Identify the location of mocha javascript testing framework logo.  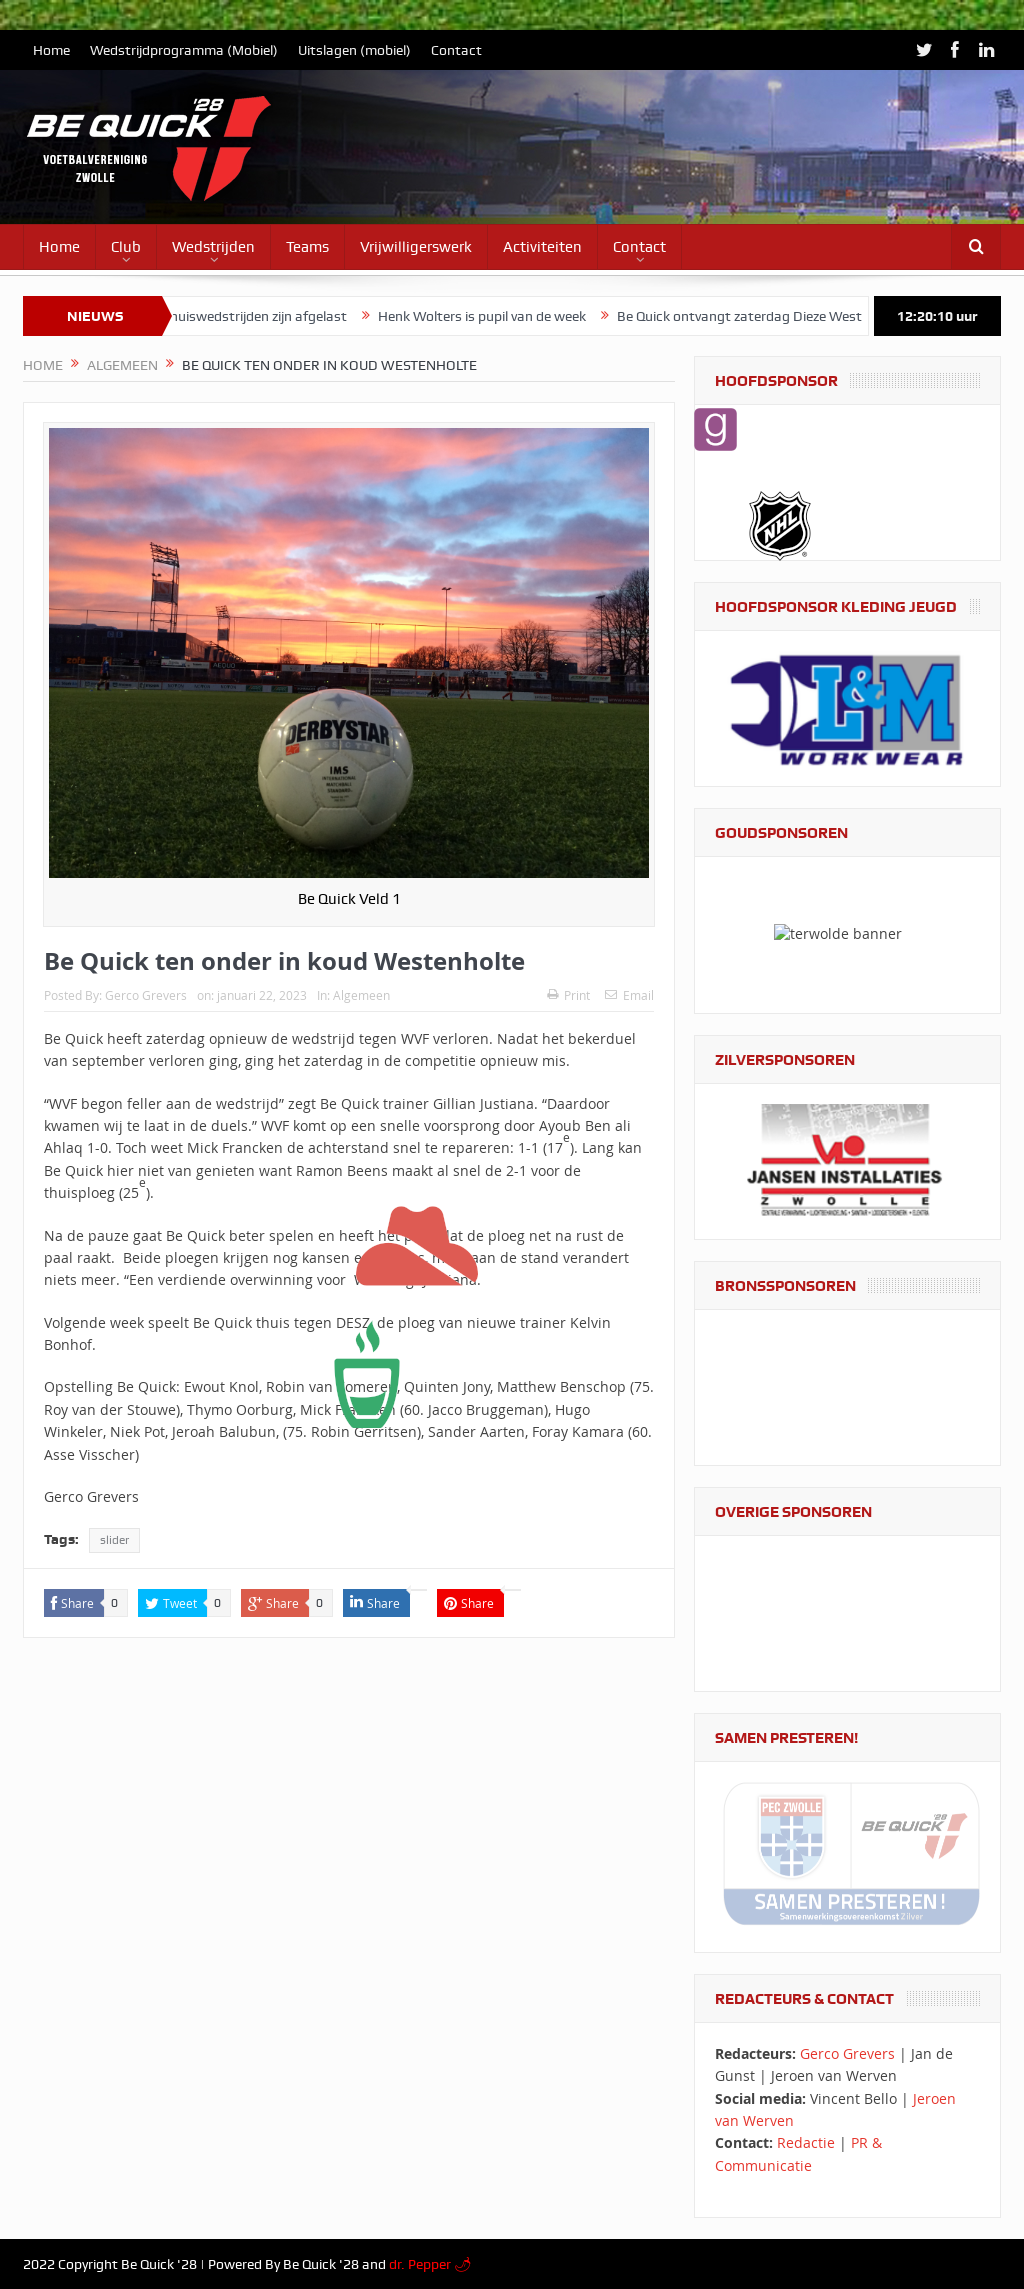
(367, 1374).